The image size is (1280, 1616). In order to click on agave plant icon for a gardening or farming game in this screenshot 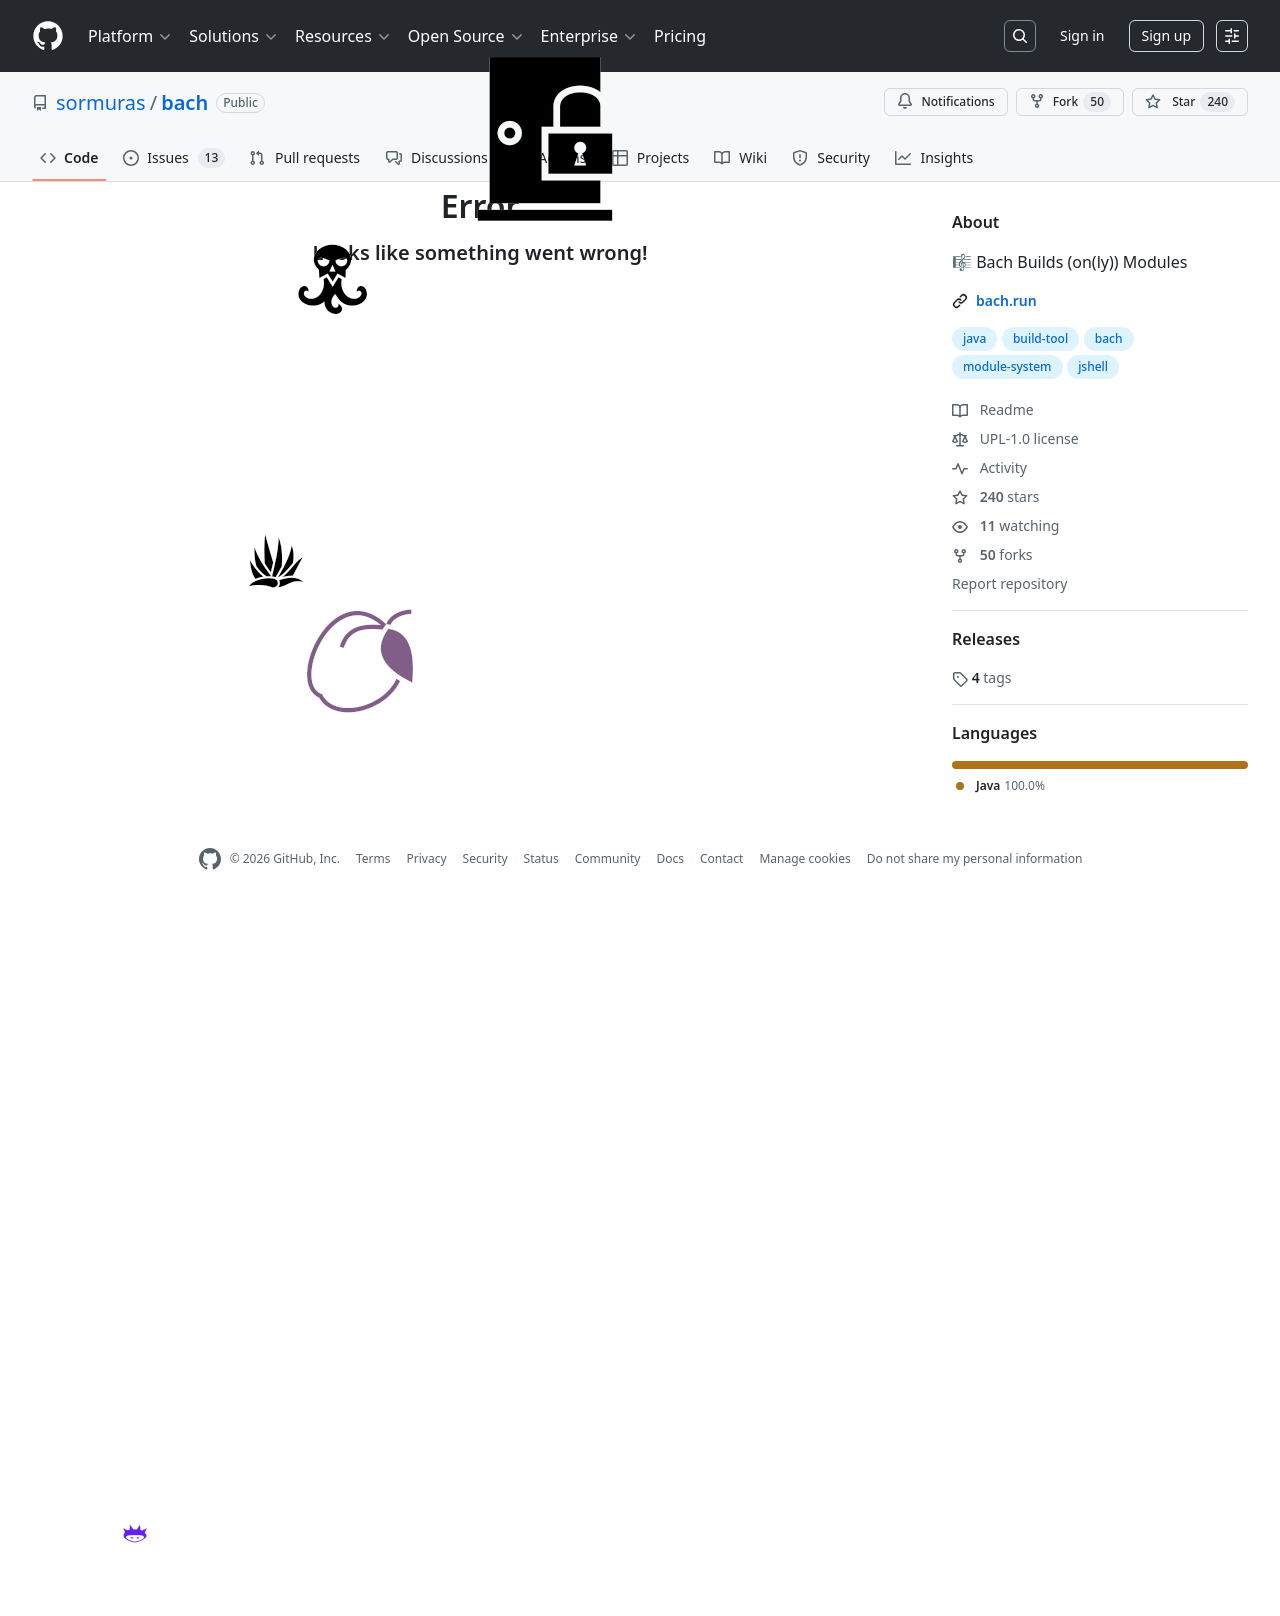, I will do `click(276, 561)`.